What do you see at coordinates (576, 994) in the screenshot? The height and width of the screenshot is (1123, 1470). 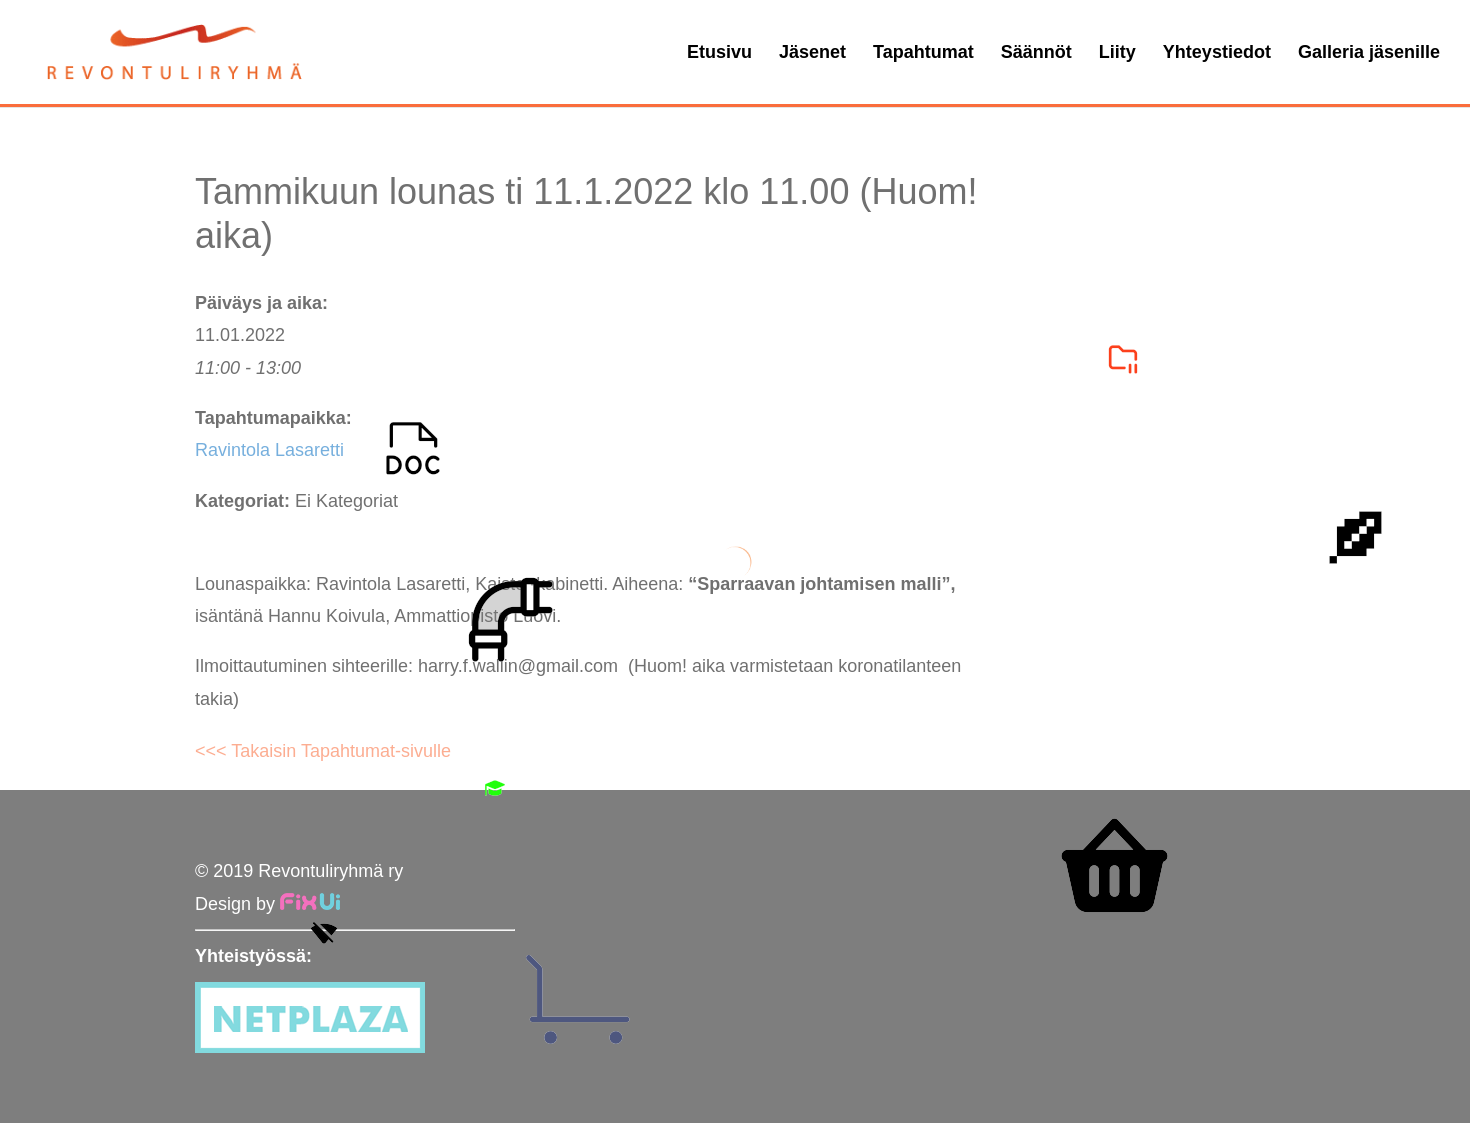 I see `view shopping cart` at bounding box center [576, 994].